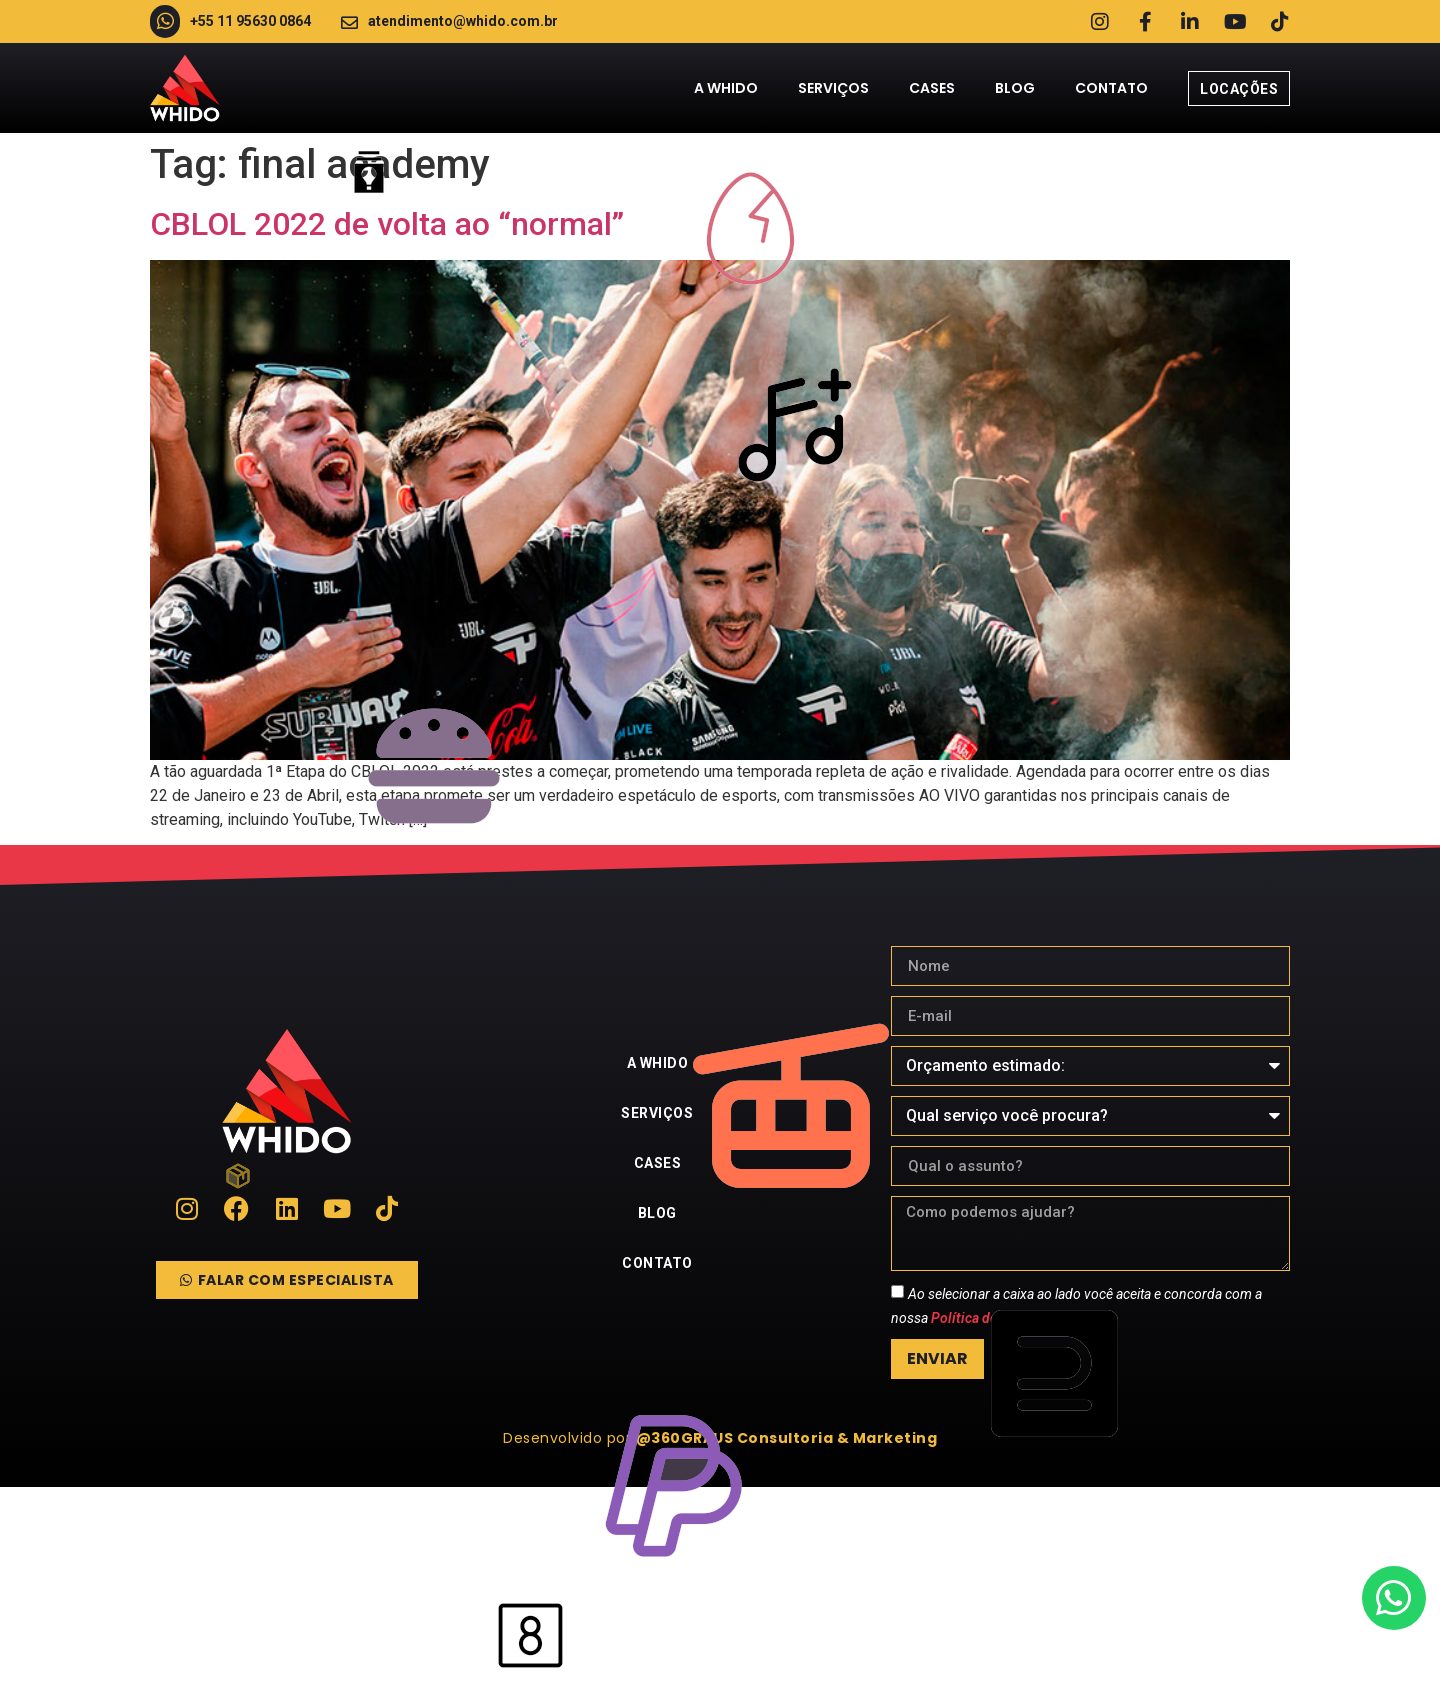  What do you see at coordinates (530, 1635) in the screenshot?
I see `indicates item number eight in a list or sequence` at bounding box center [530, 1635].